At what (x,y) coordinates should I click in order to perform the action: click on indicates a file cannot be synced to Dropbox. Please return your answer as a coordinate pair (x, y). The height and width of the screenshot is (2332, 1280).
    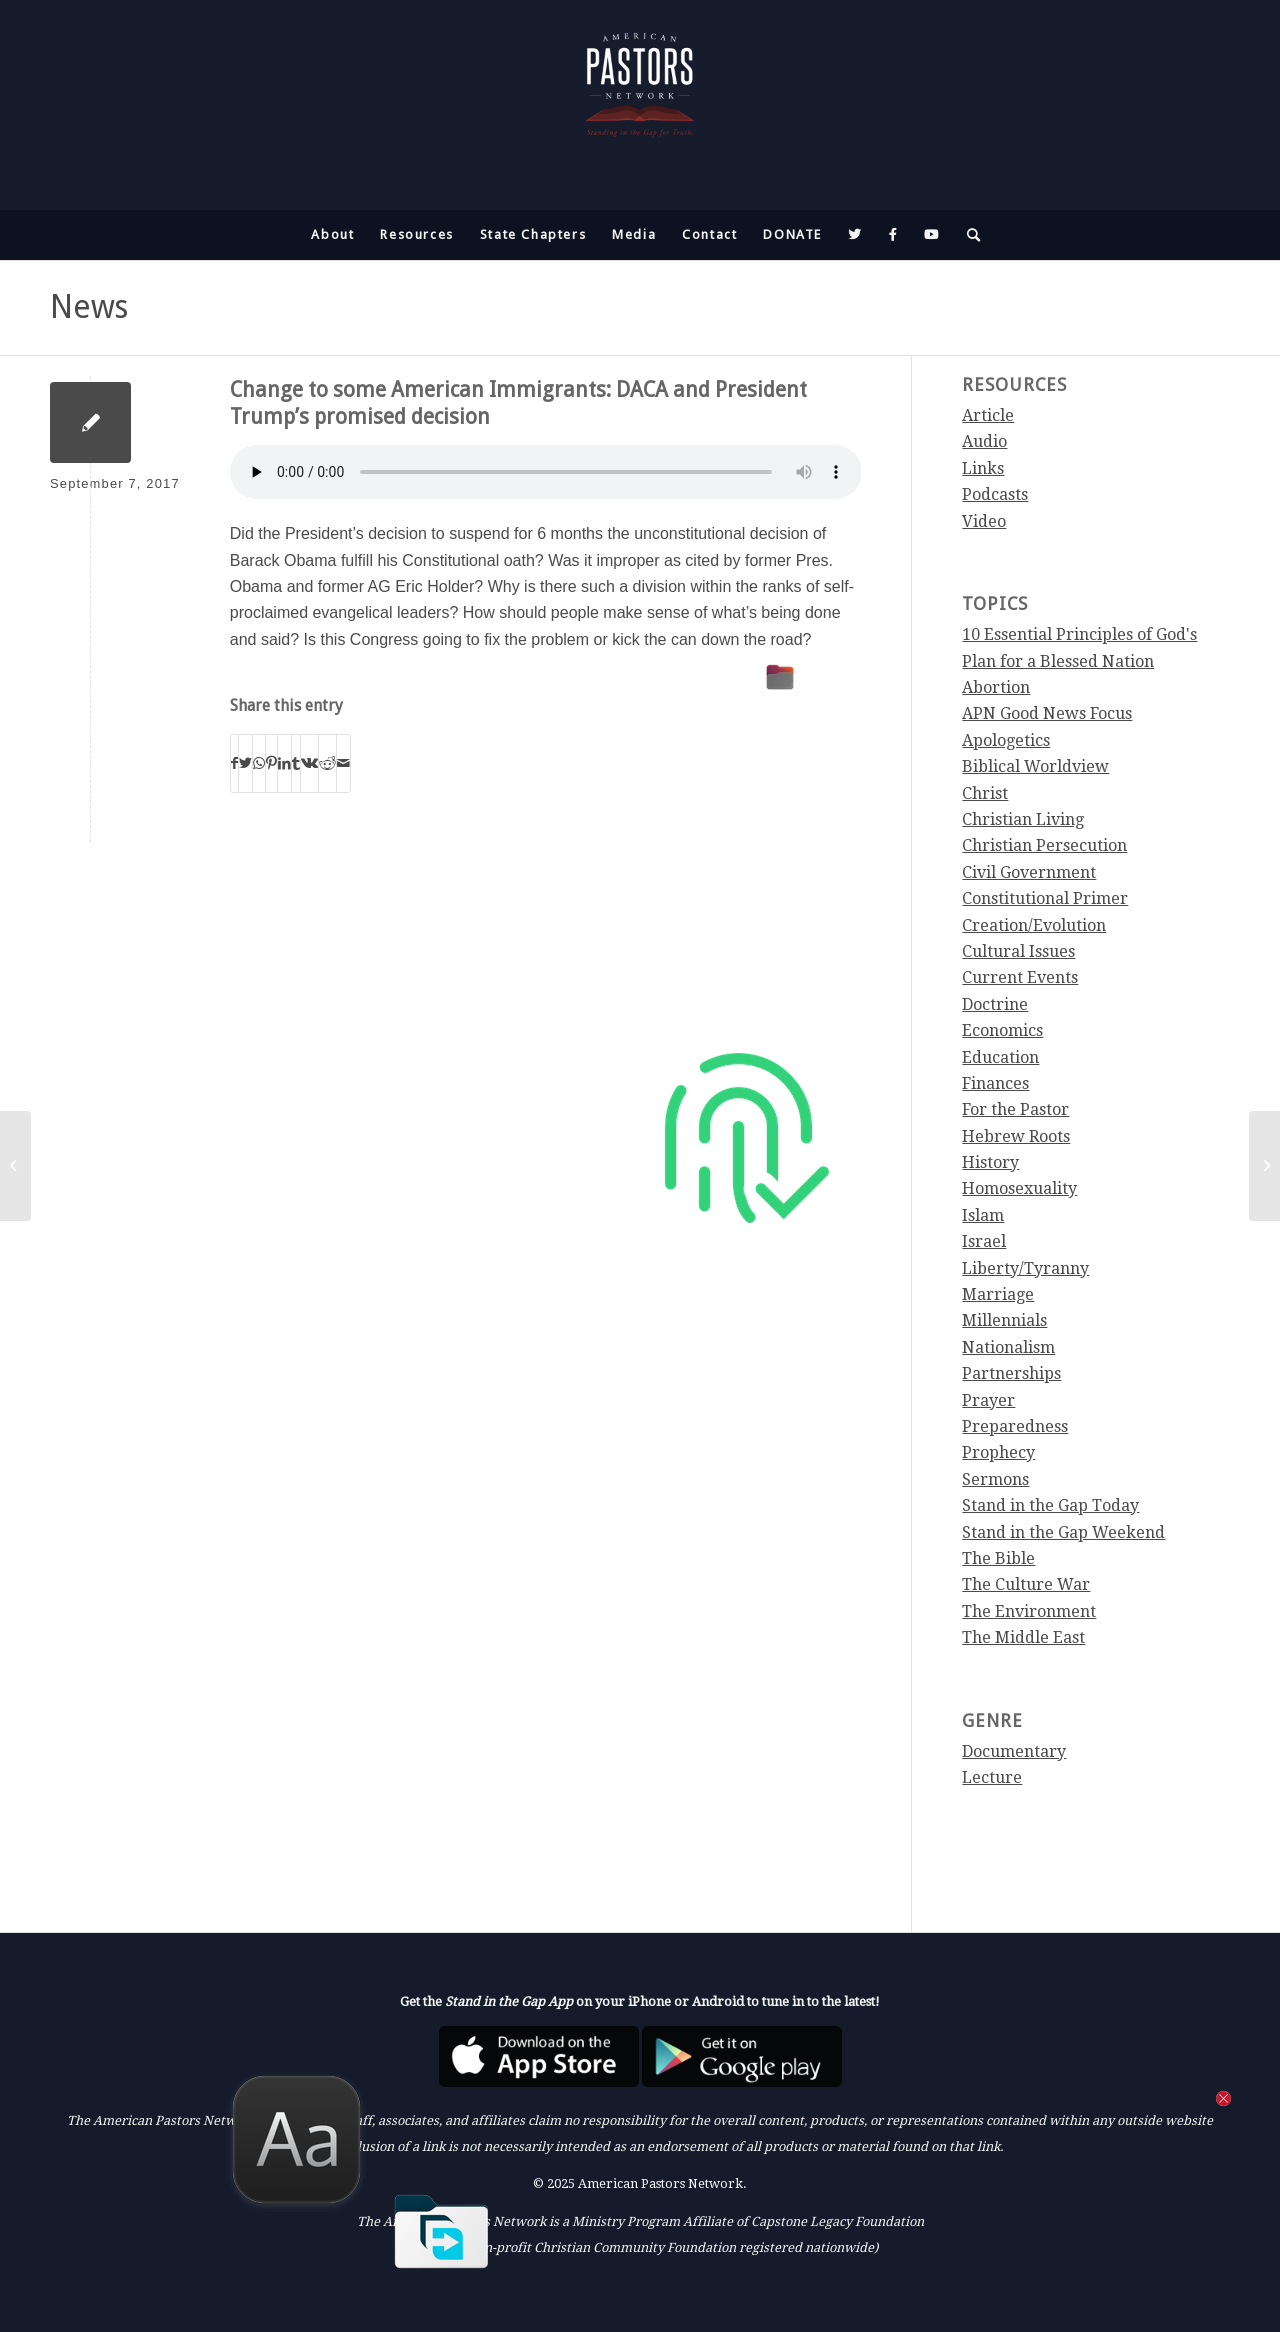
    Looking at the image, I should click on (1223, 2098).